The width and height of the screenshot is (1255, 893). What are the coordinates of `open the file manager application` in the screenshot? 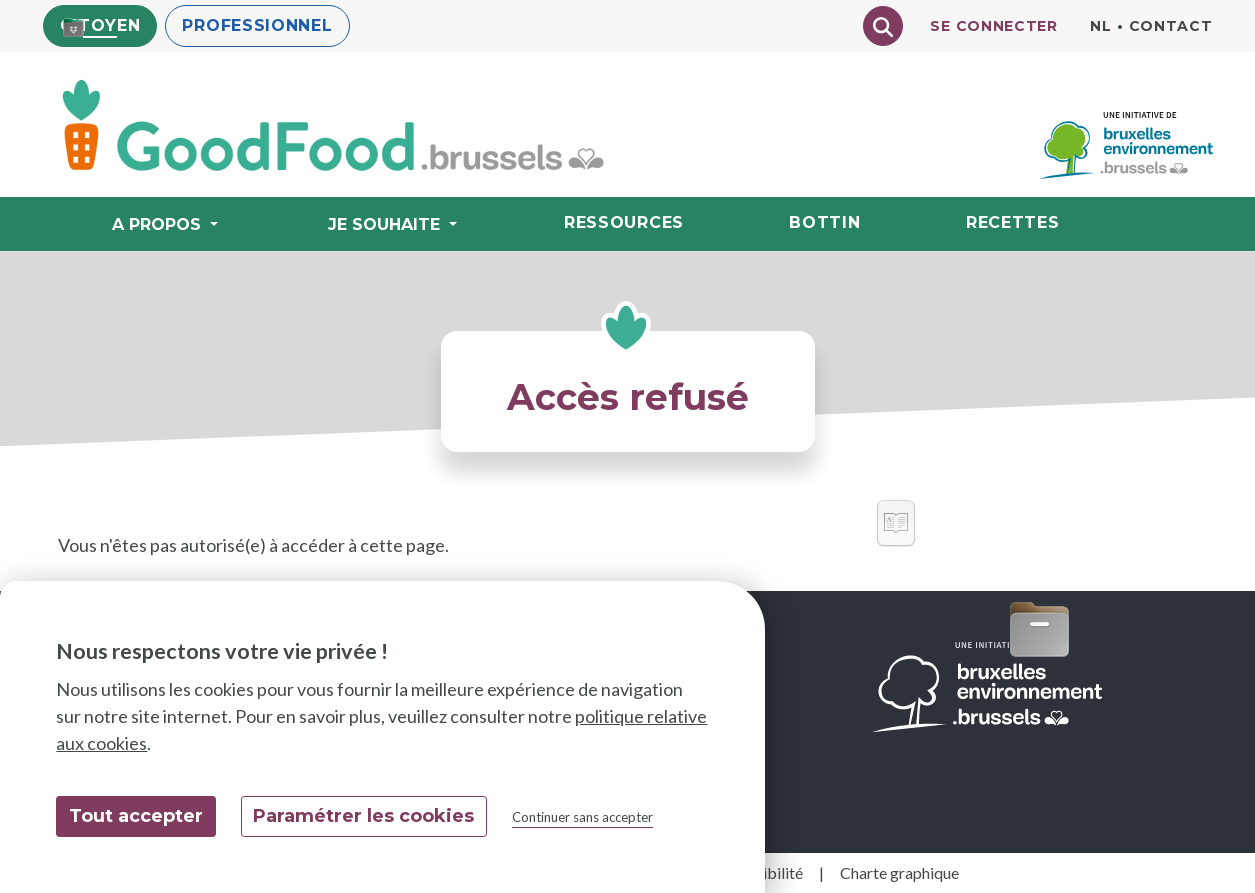 It's located at (1039, 629).